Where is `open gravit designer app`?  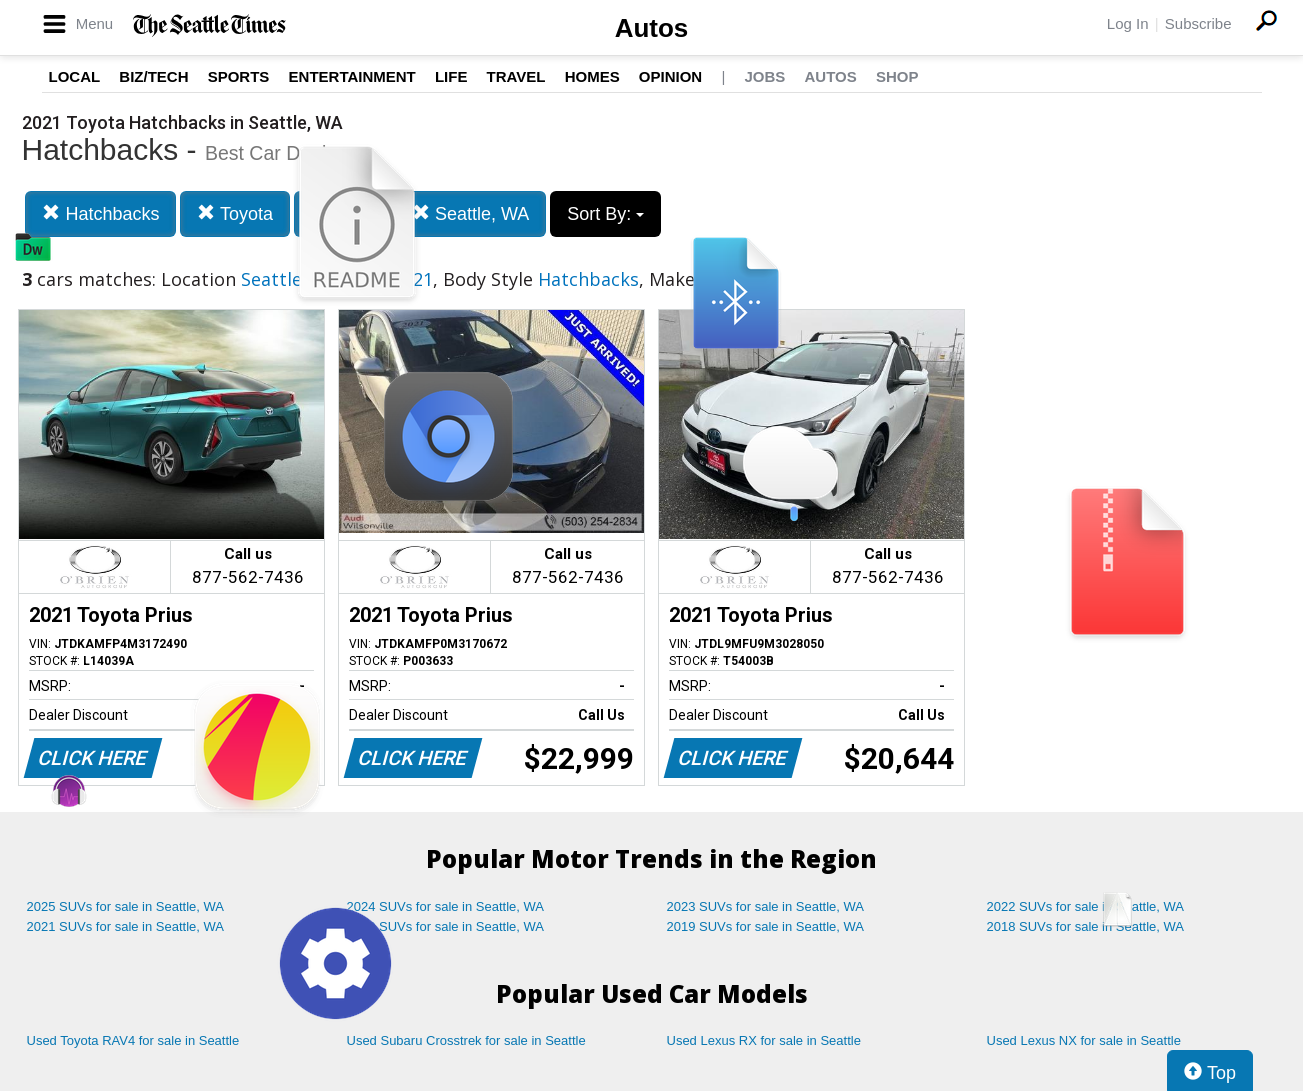 open gravit designer app is located at coordinates (257, 747).